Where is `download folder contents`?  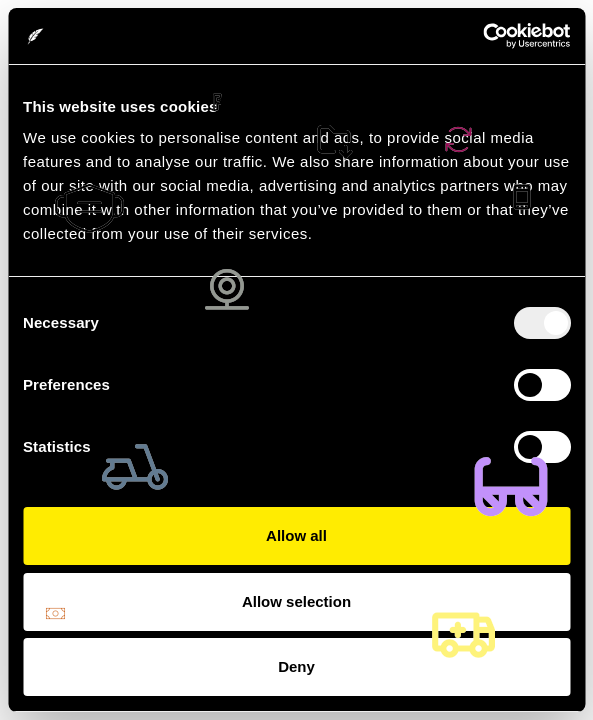
download folder contents is located at coordinates (334, 140).